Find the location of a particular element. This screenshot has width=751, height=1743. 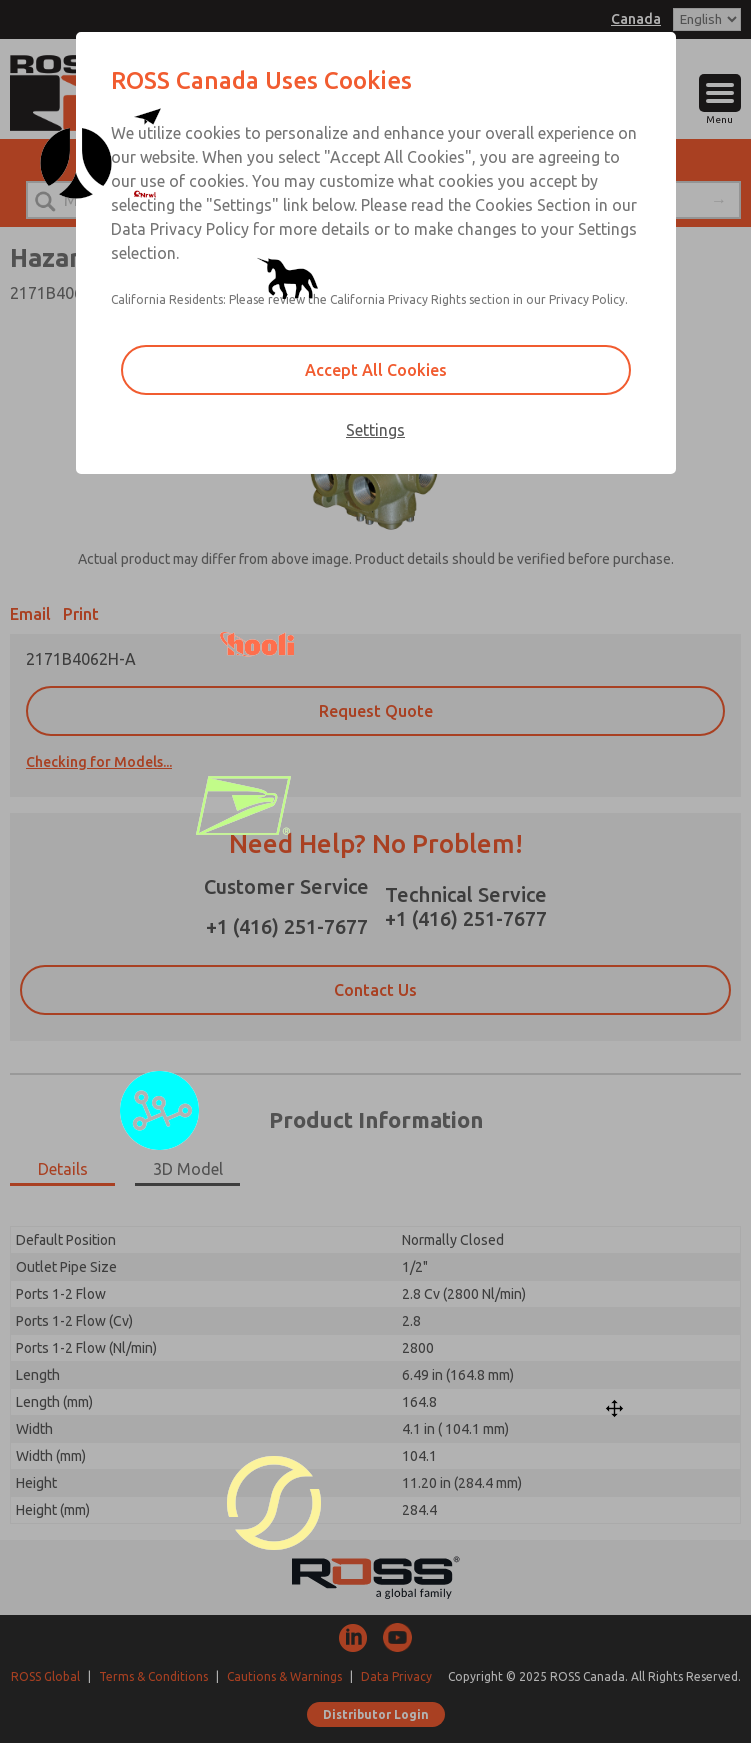

access USPS shipping and tracking services is located at coordinates (243, 805).